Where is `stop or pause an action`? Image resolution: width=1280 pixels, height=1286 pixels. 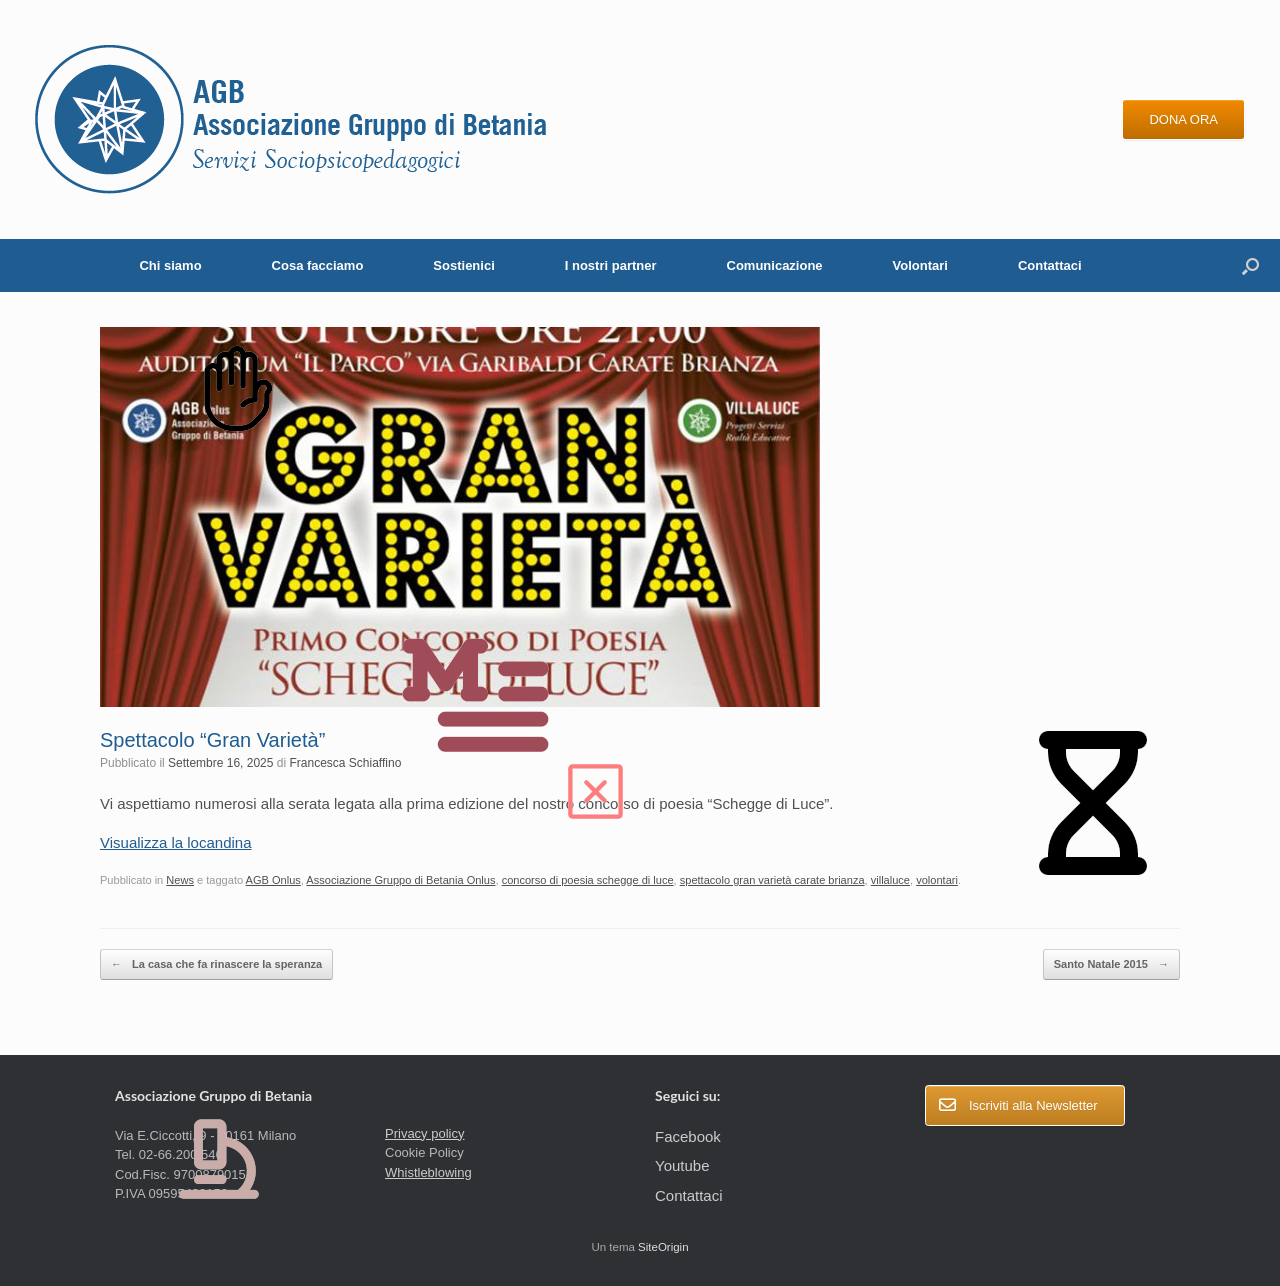
stop or pause an action is located at coordinates (238, 388).